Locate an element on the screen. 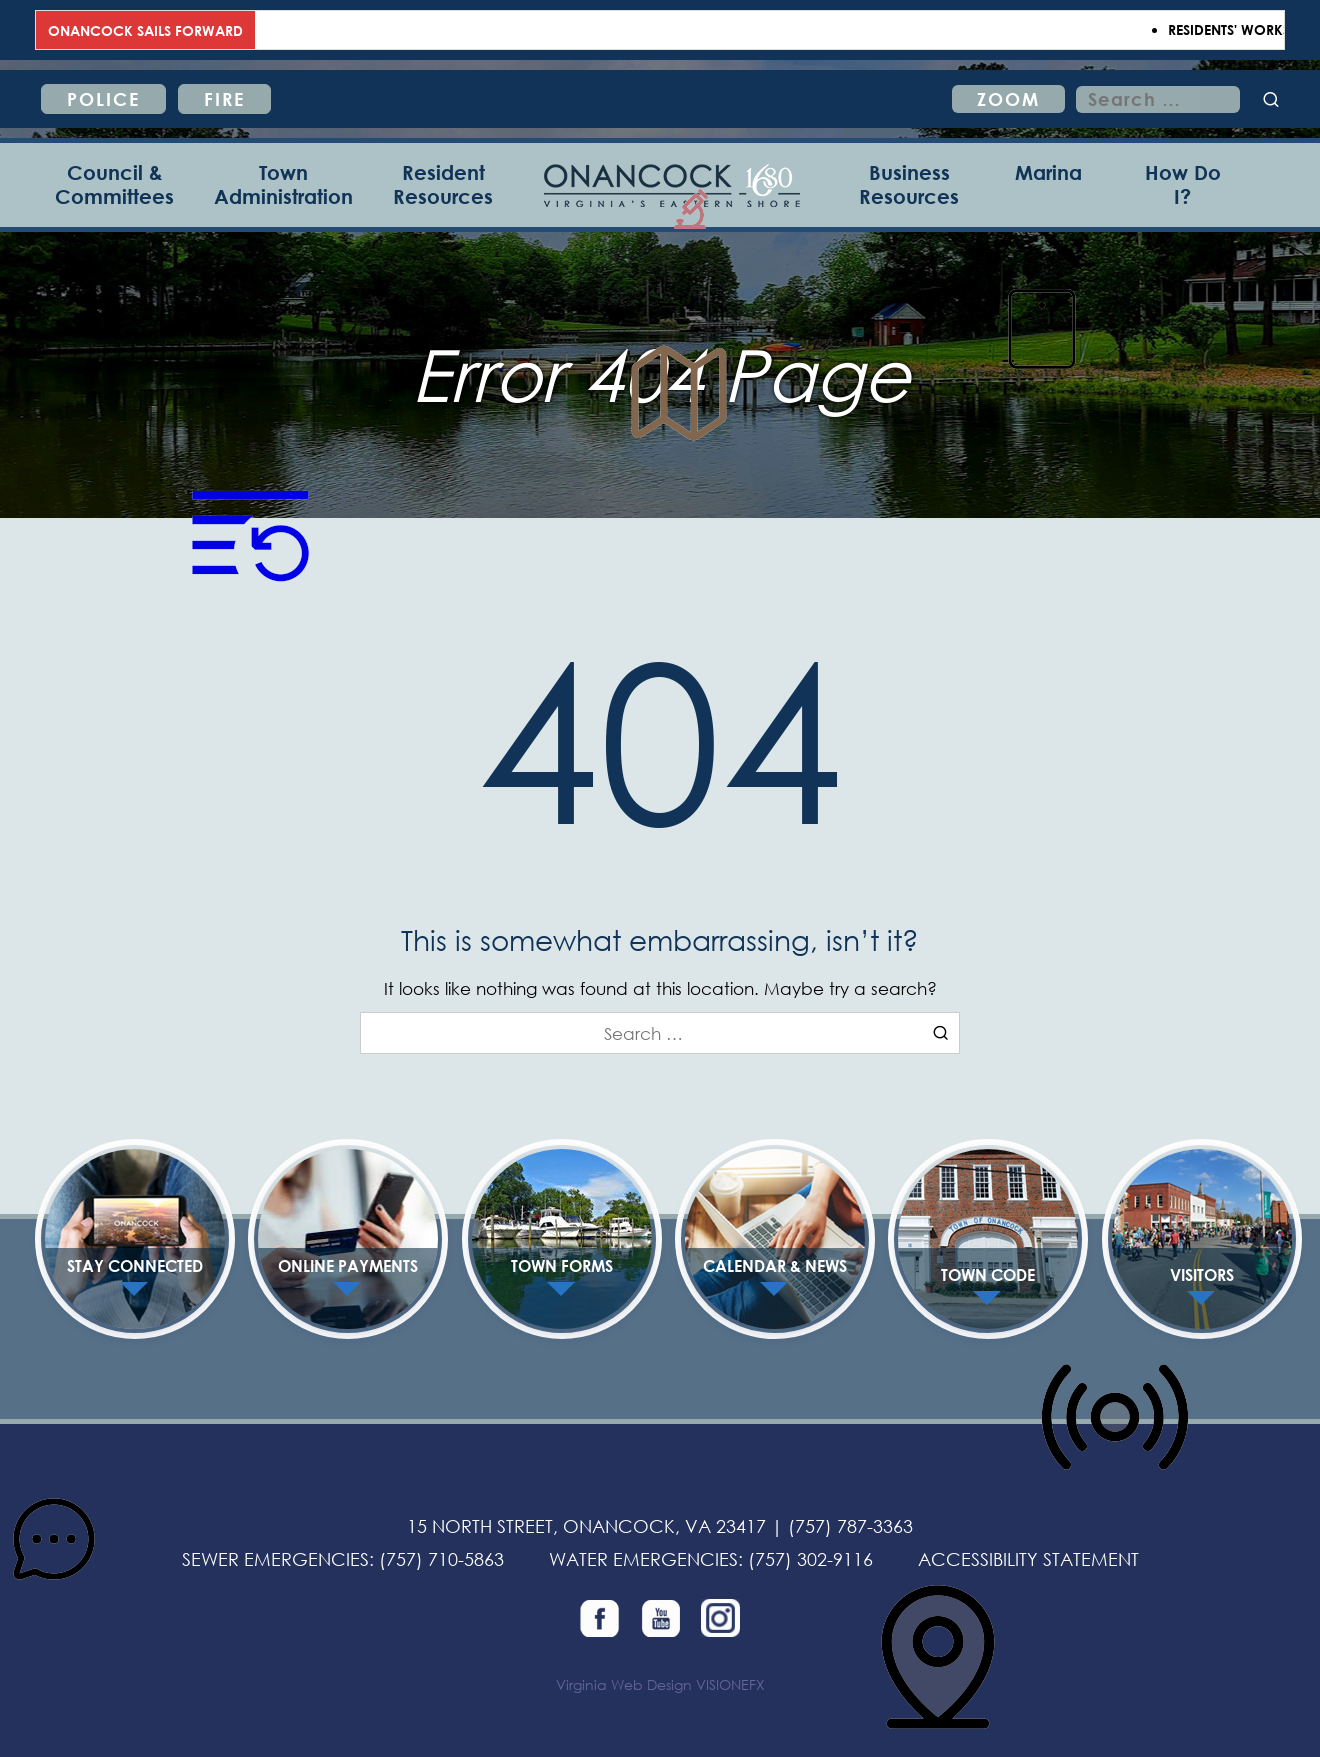 This screenshot has width=1320, height=1757. restart the current debug frame is located at coordinates (250, 532).